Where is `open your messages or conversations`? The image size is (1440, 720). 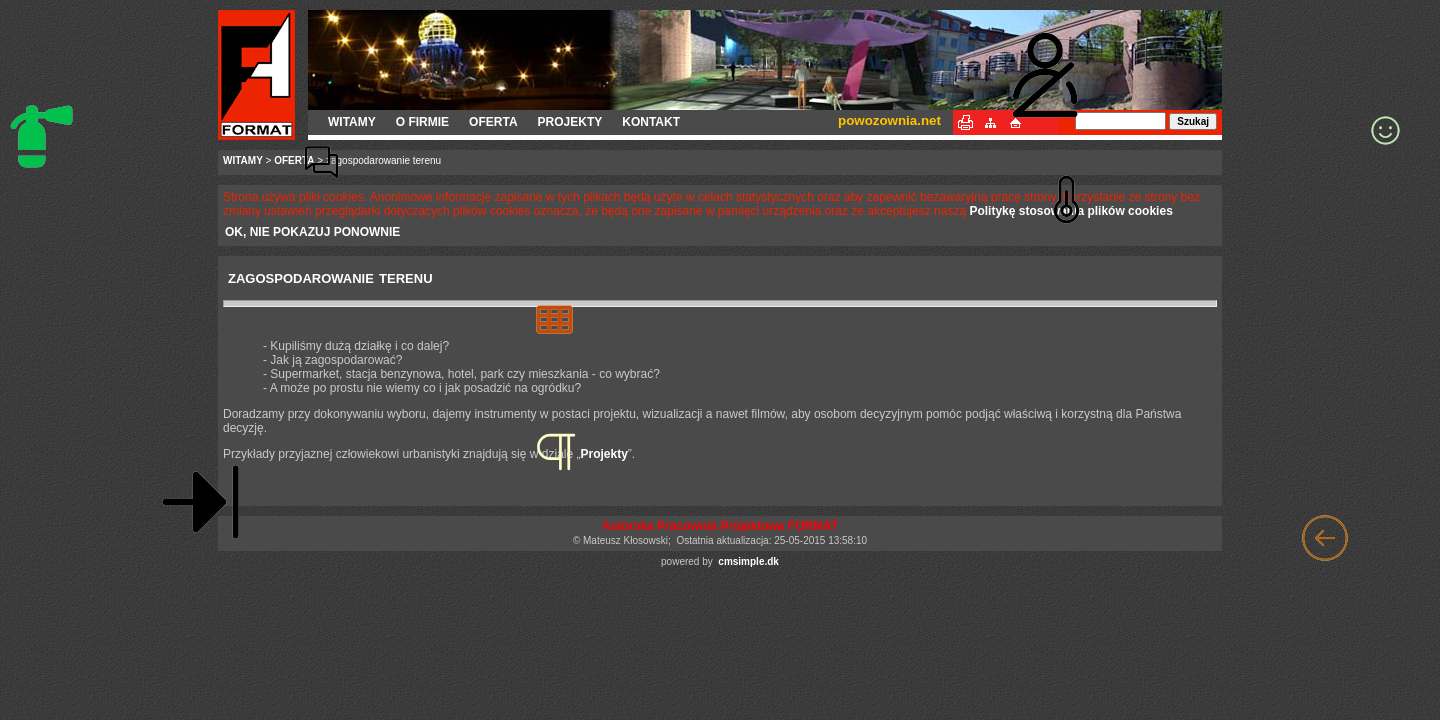
open your messages or conversations is located at coordinates (321, 161).